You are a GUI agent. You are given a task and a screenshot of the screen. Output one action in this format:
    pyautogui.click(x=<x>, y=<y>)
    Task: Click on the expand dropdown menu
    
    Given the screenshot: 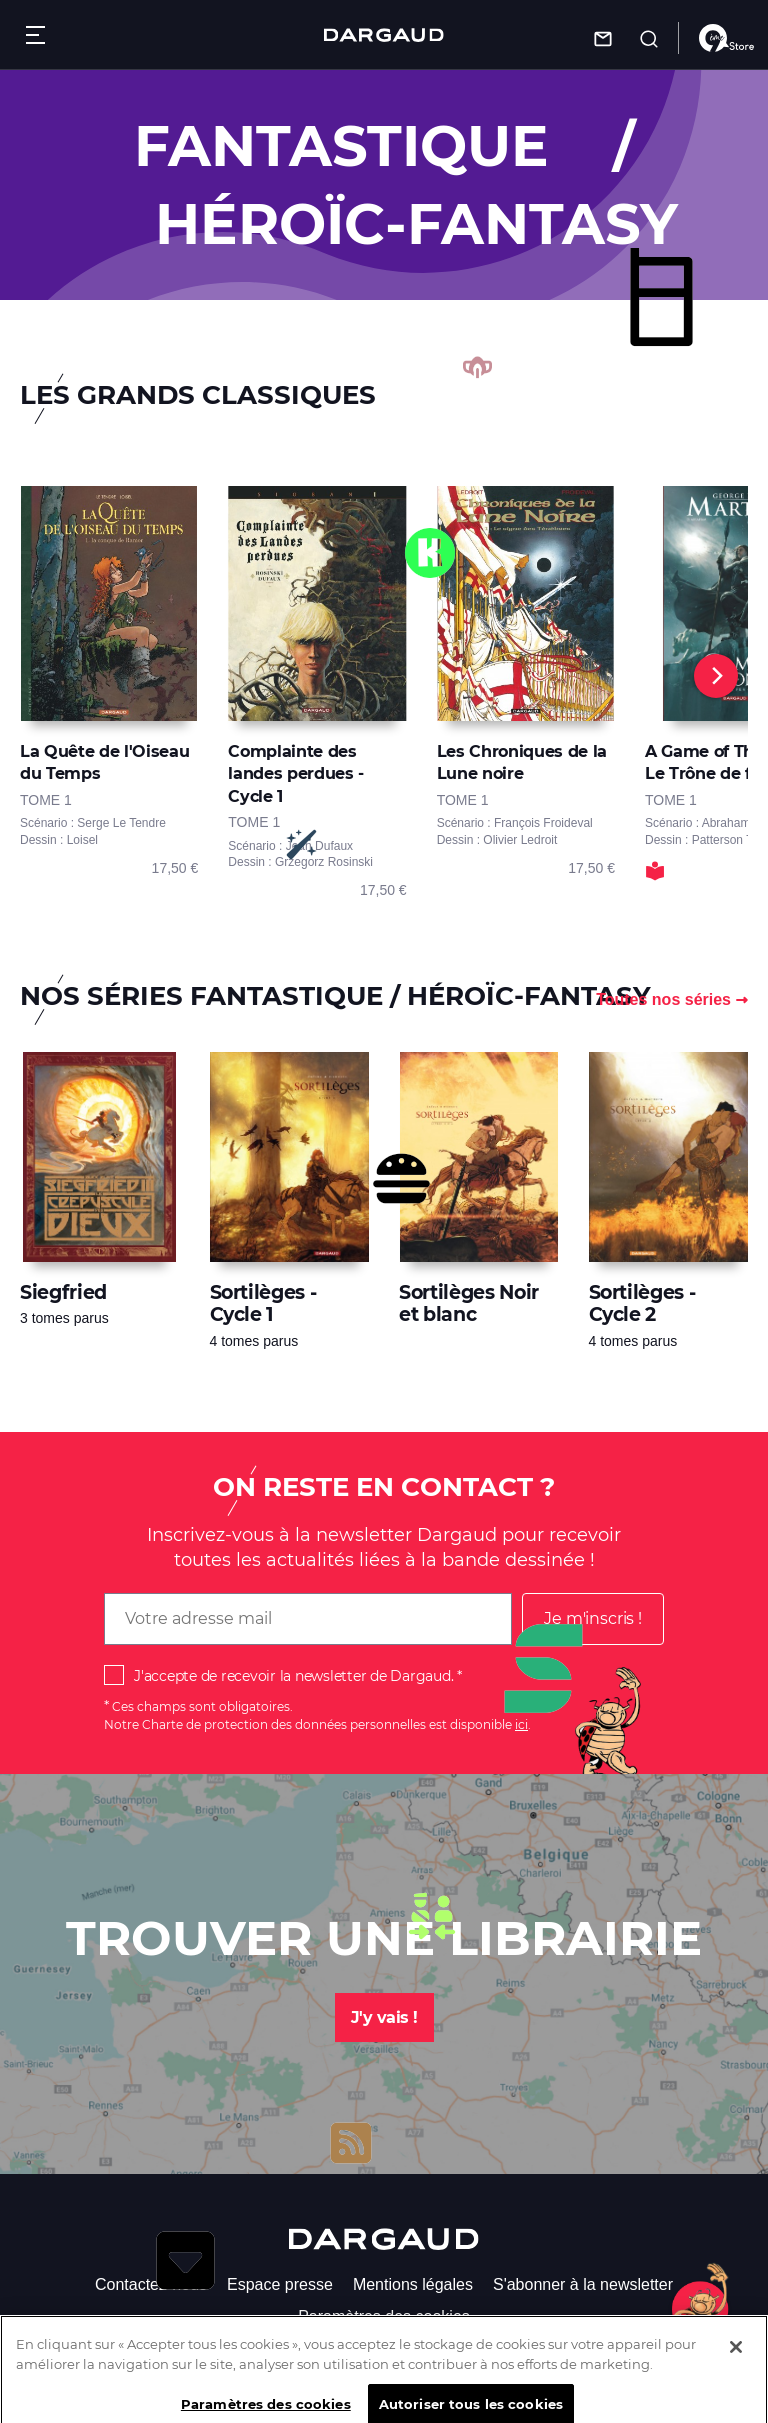 What is the action you would take?
    pyautogui.click(x=185, y=2260)
    